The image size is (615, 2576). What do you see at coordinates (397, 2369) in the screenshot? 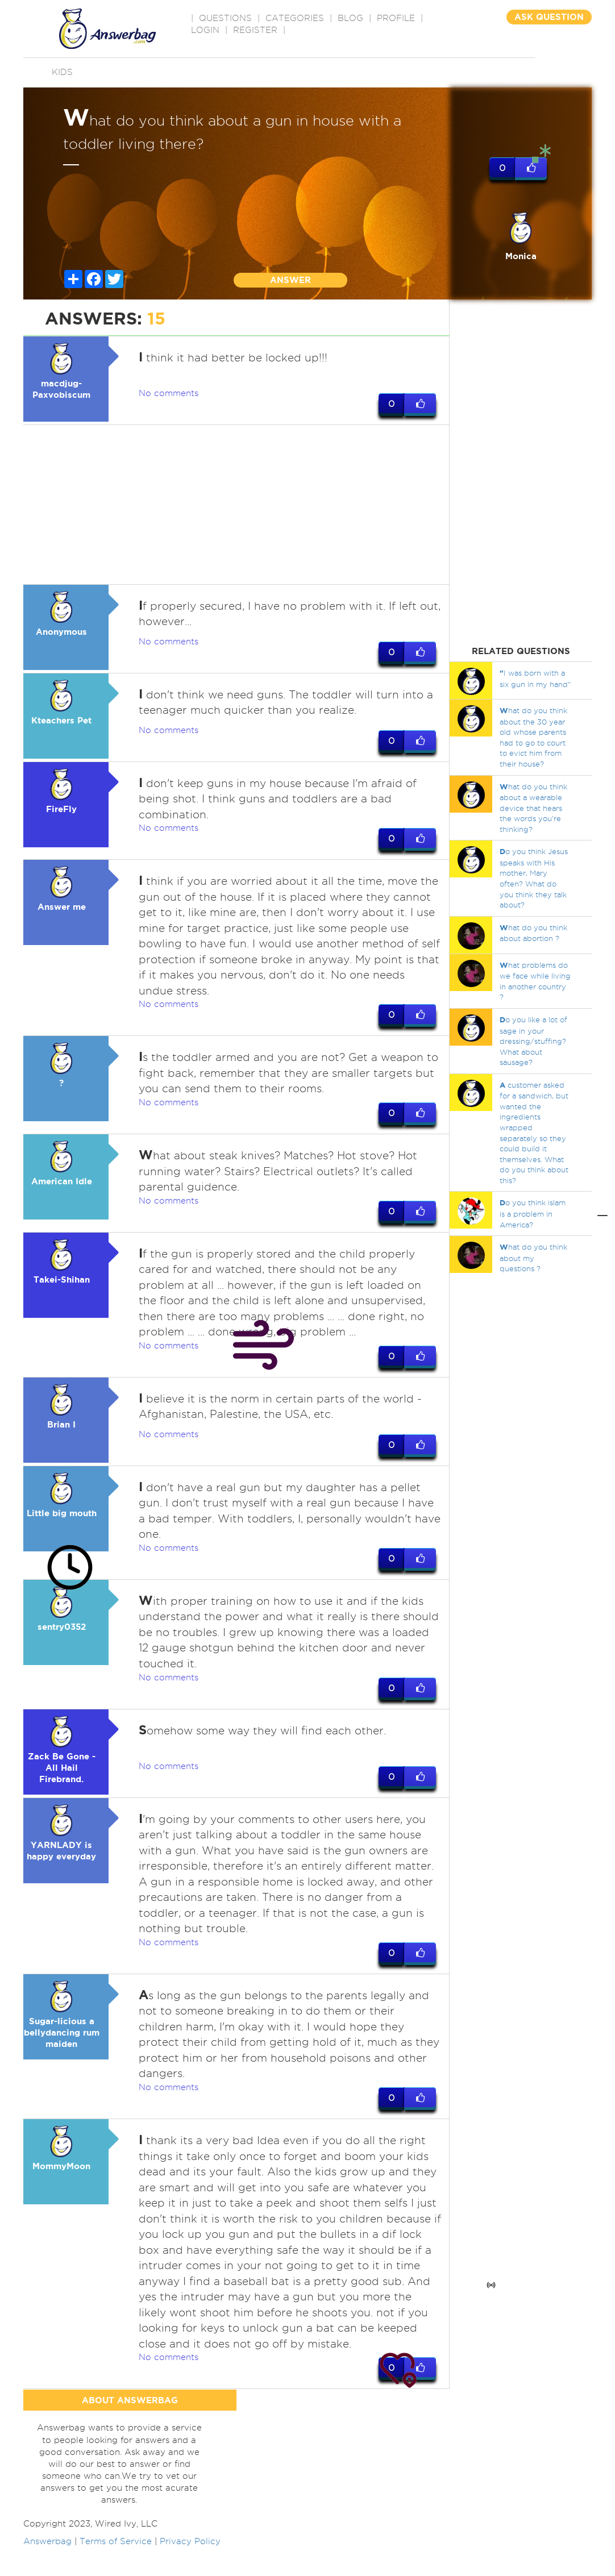
I see `save this location to favorites` at bounding box center [397, 2369].